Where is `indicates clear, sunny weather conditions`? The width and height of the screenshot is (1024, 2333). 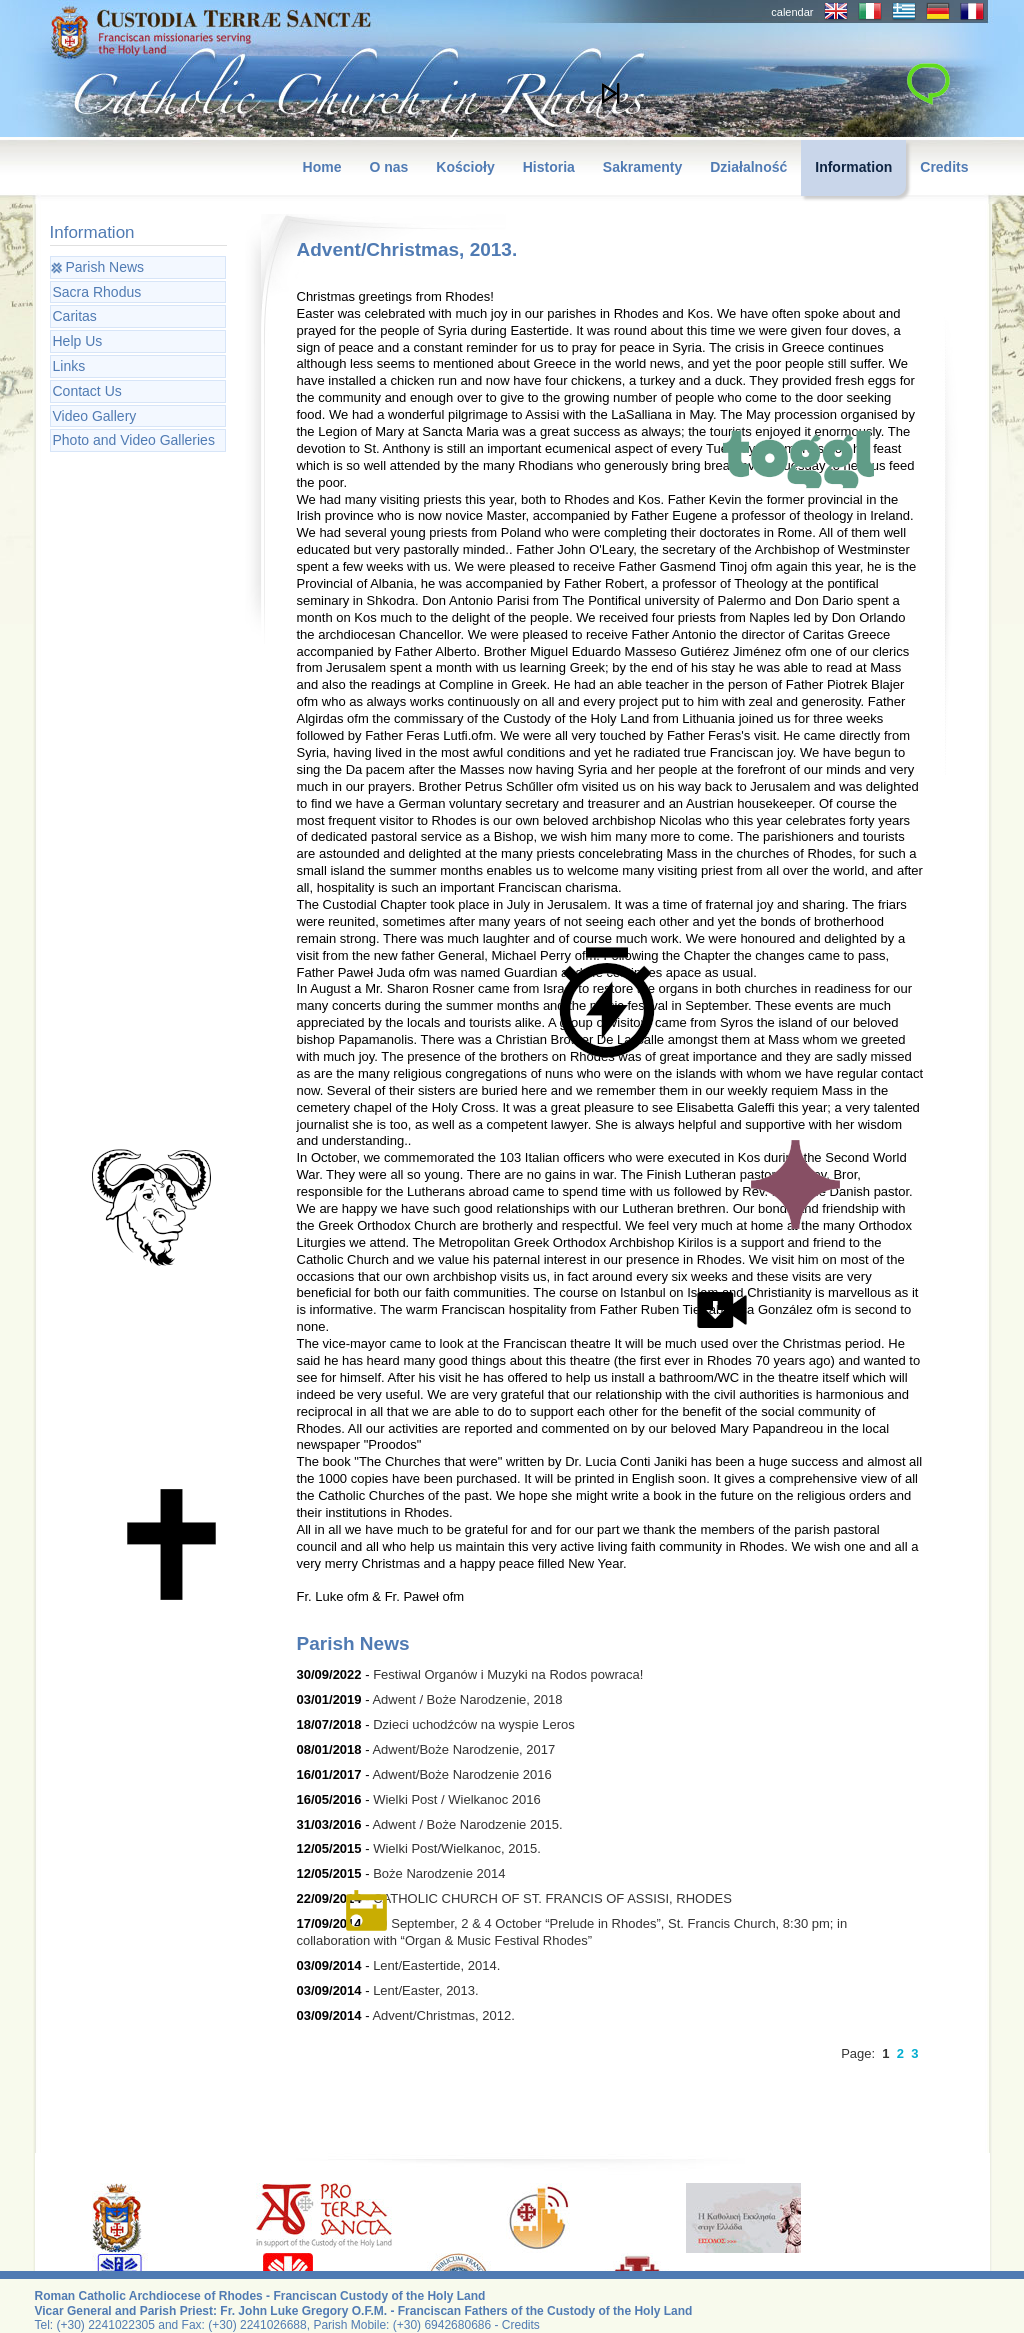
indicates clear, sunny weather conditions is located at coordinates (795, 1184).